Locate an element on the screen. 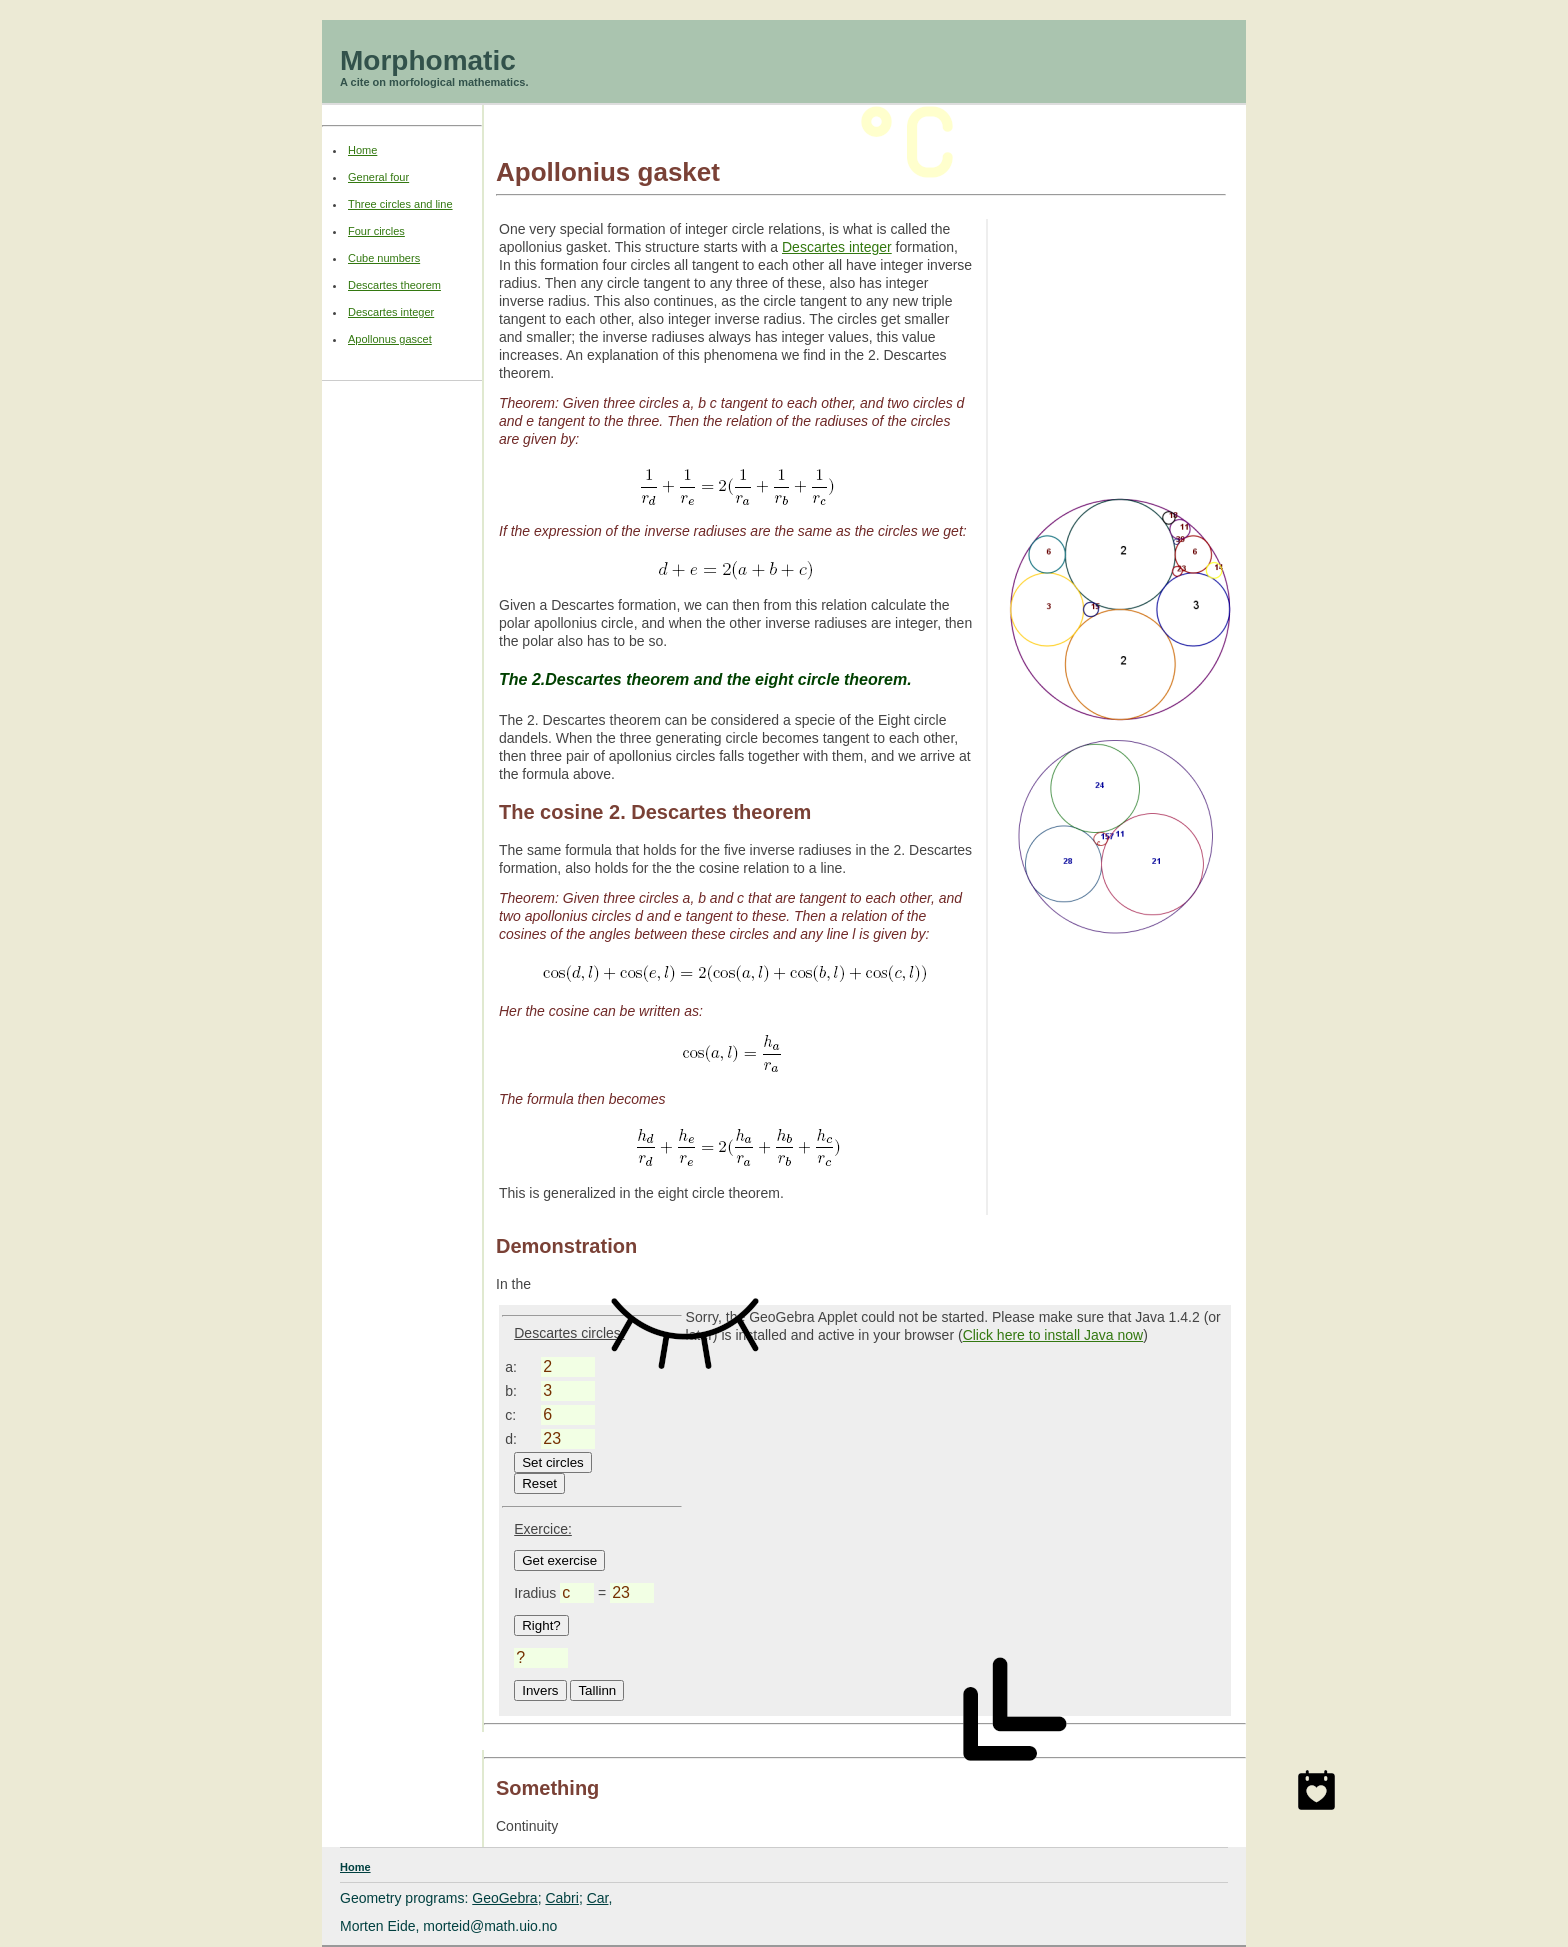 The image size is (1568, 1947). hide password or sensitive content is located at coordinates (685, 1319).